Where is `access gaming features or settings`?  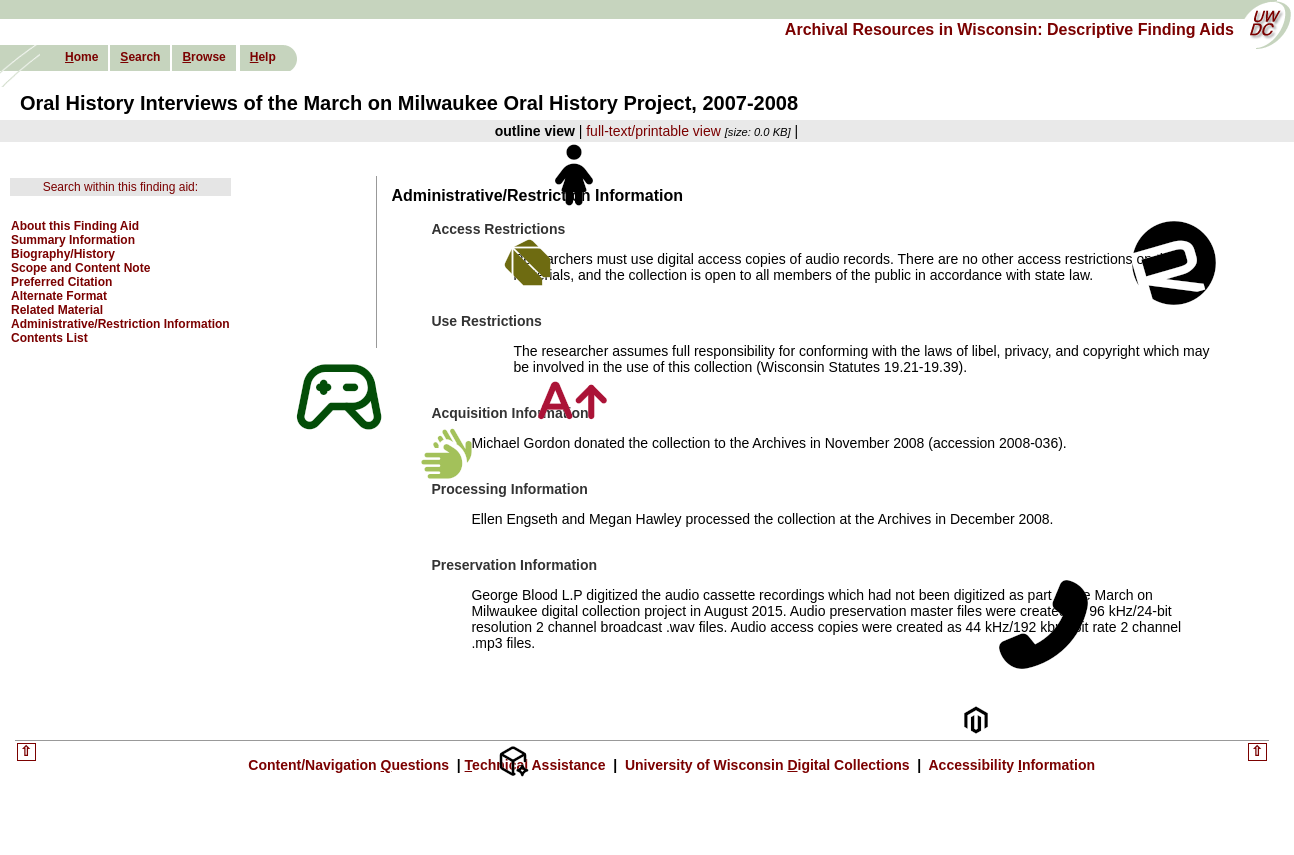
access gaming features or settings is located at coordinates (339, 395).